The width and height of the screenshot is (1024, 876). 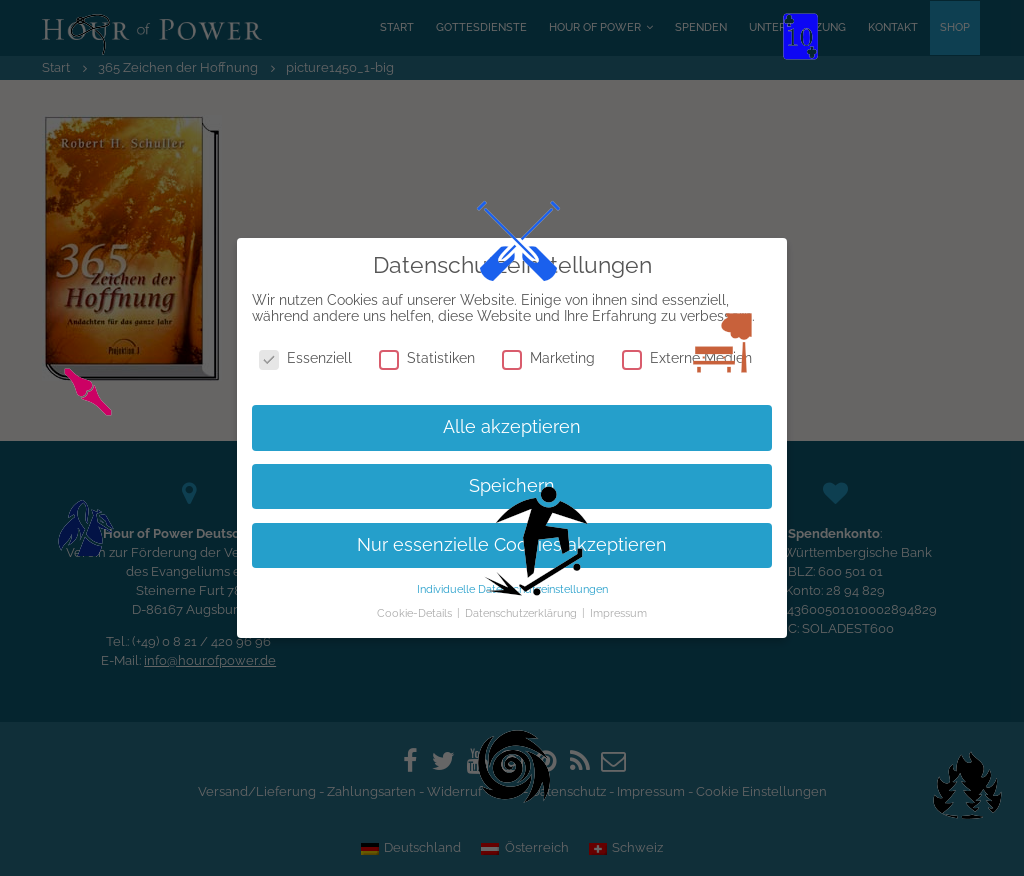 I want to click on decorative floral or nature-themed game element, so click(x=514, y=767).